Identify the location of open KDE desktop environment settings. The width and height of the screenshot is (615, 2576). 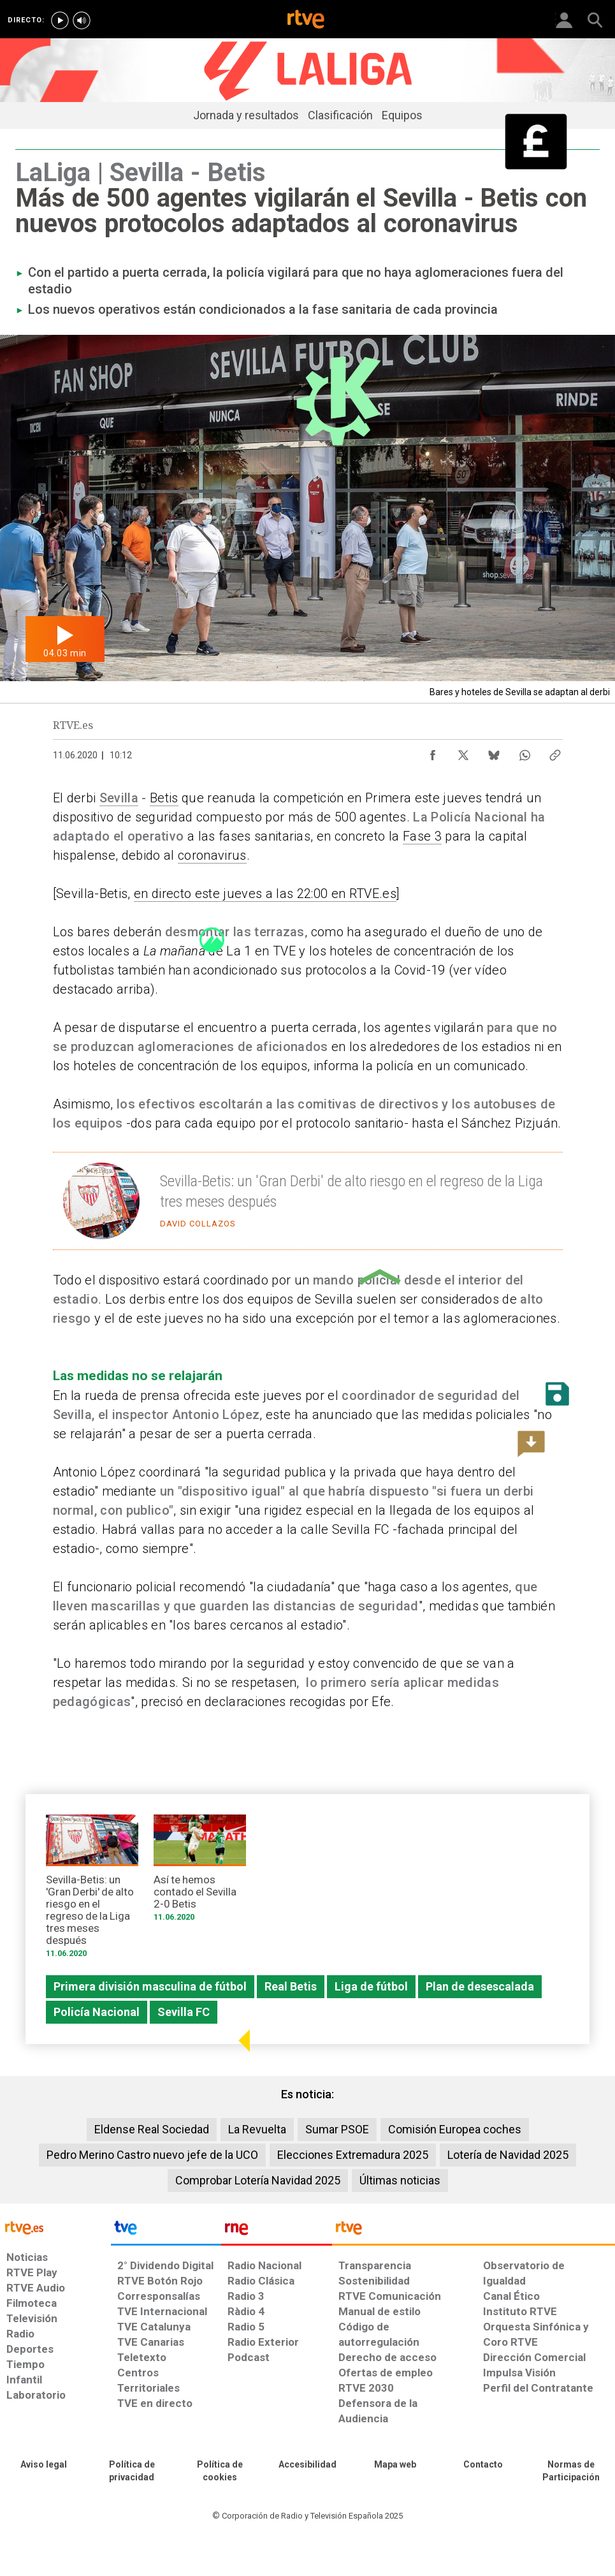
(338, 401).